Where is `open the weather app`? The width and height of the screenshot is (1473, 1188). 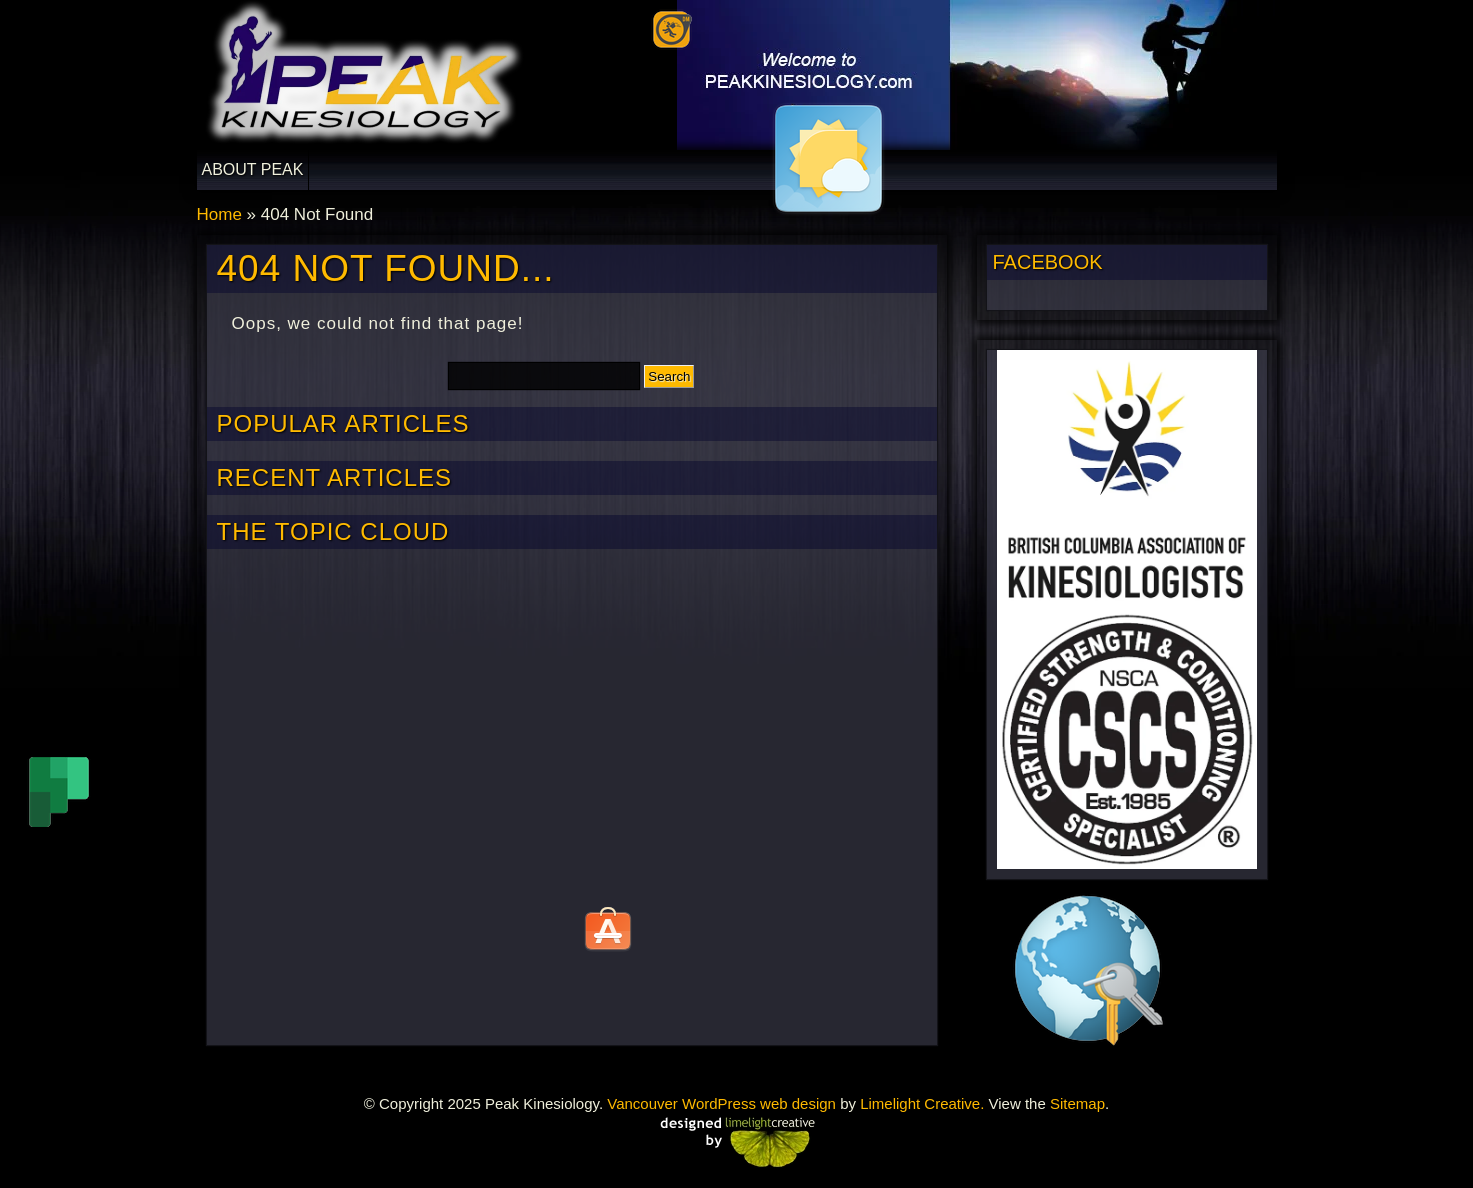 open the weather app is located at coordinates (828, 158).